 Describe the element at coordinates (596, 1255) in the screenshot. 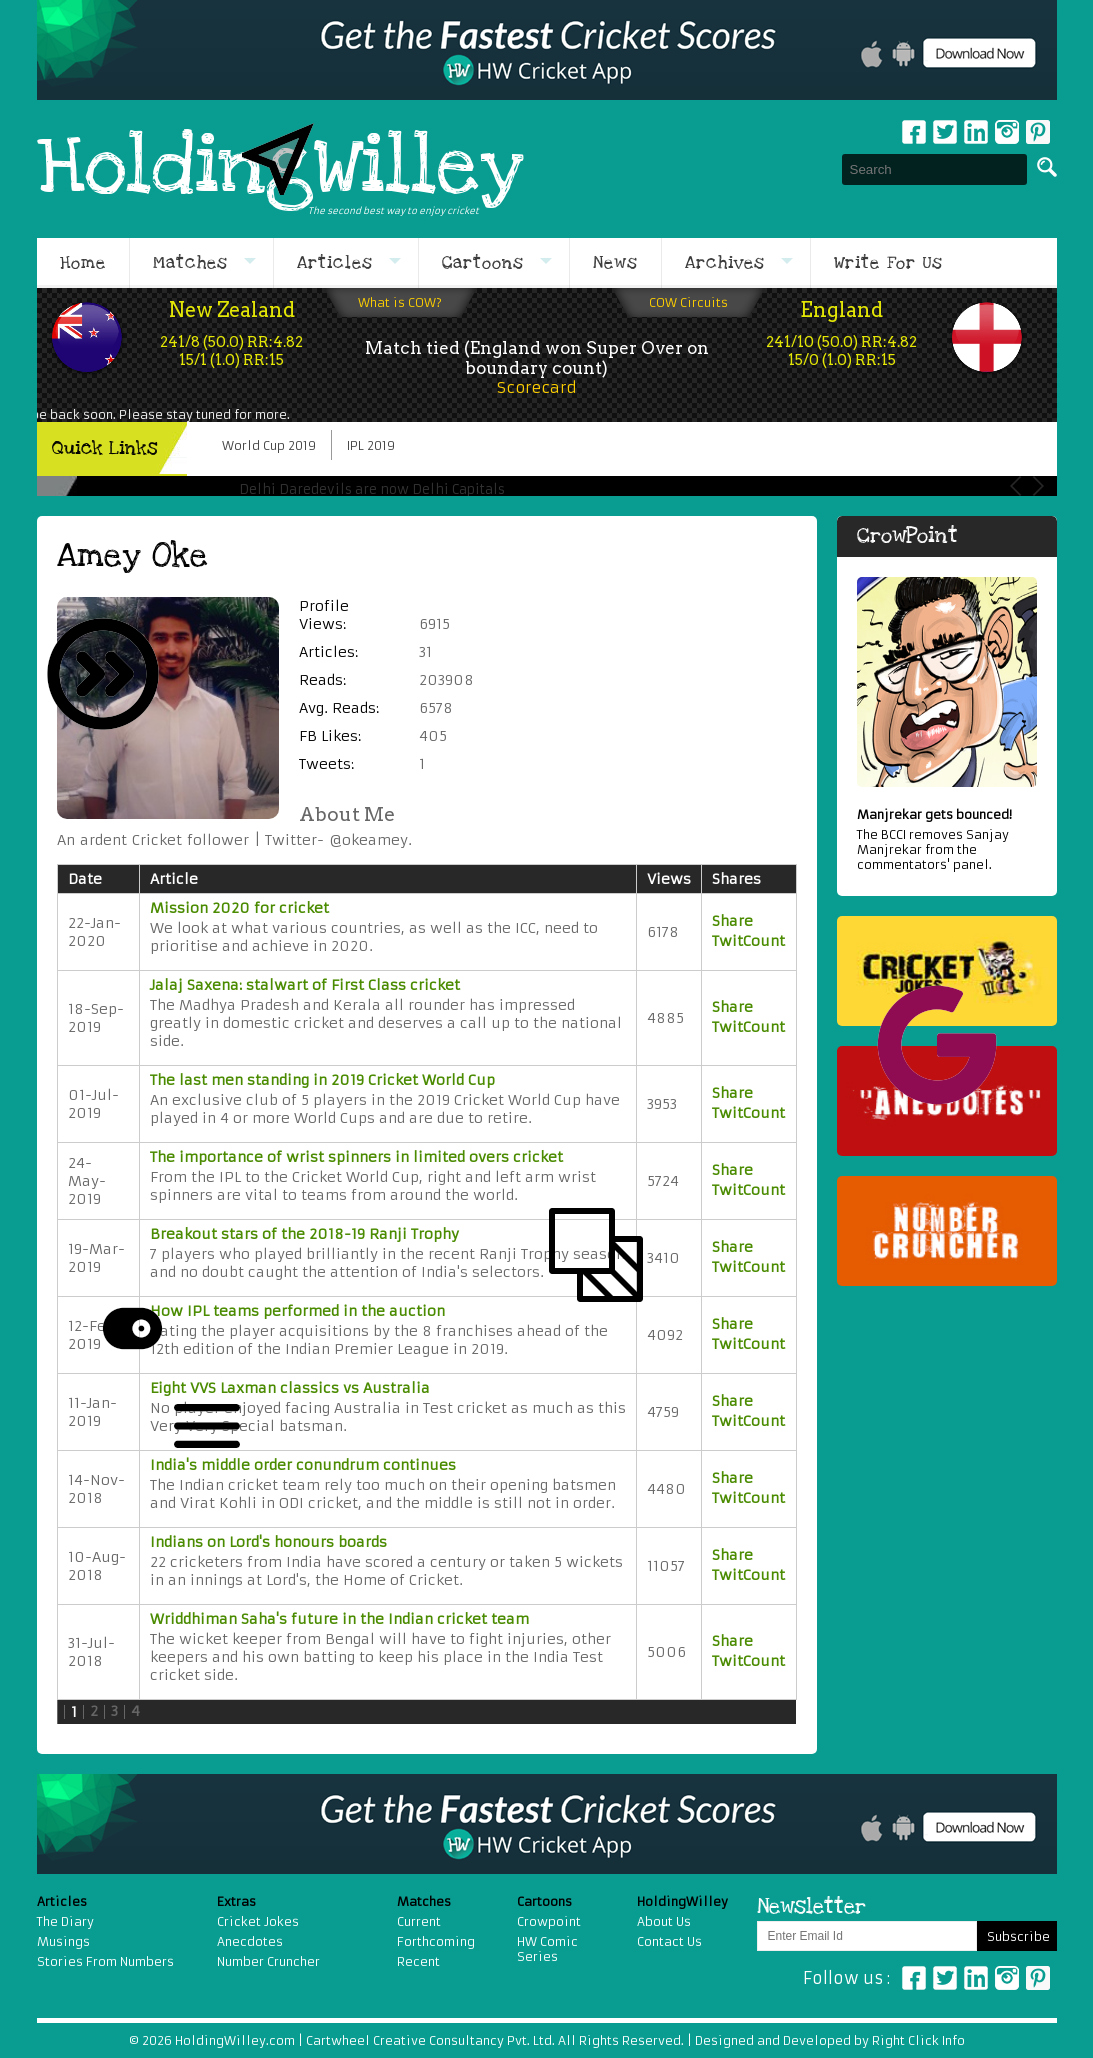

I see `remove or subtract a layer from selection` at that location.